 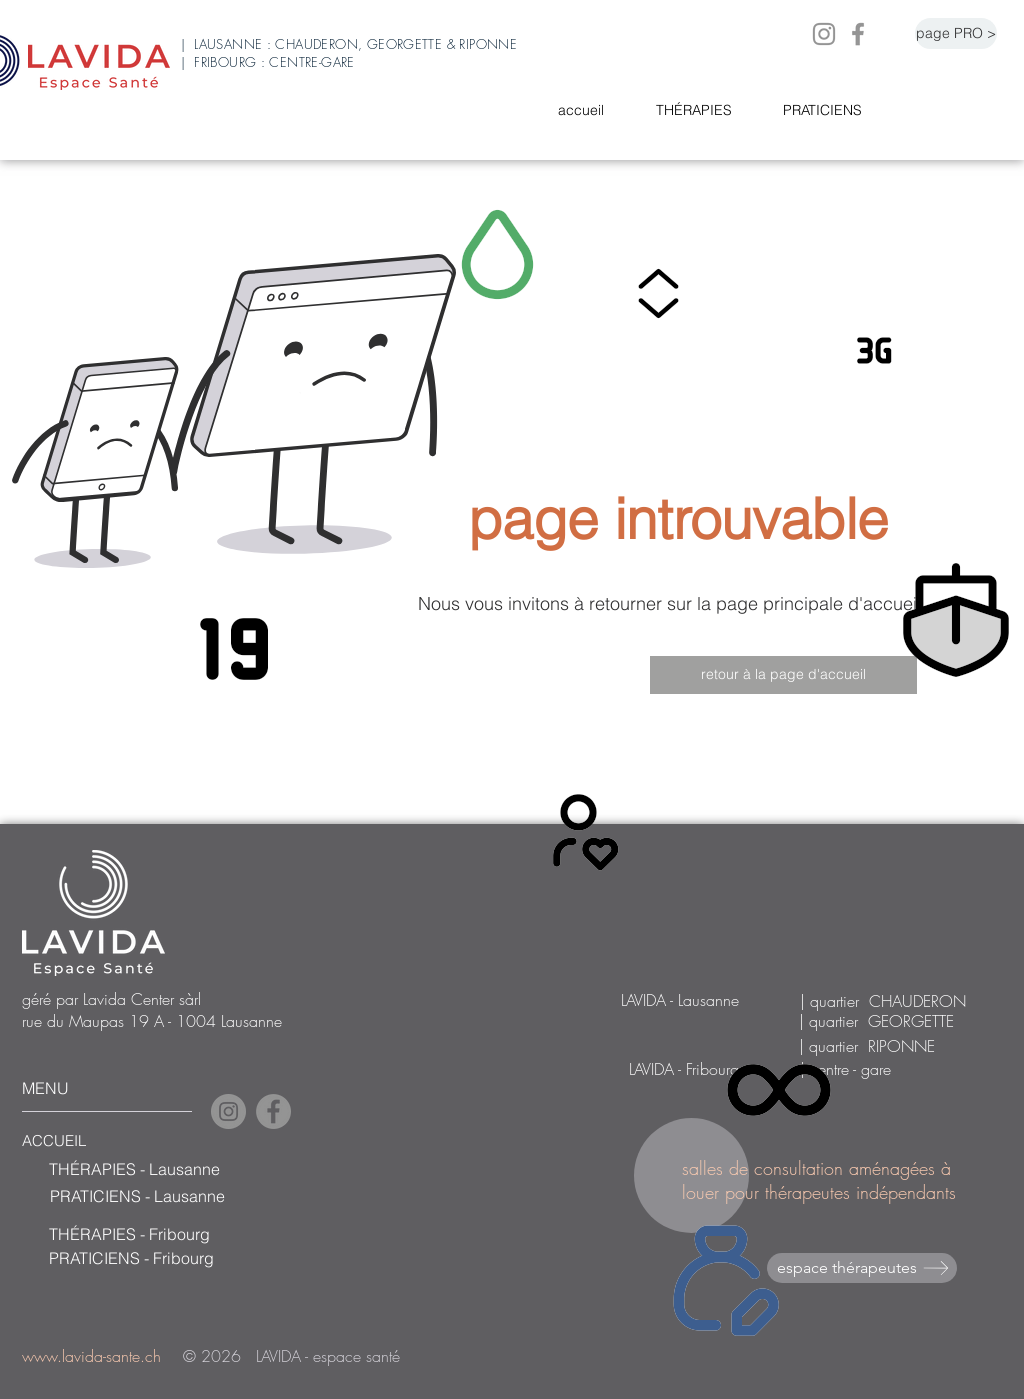 I want to click on expand or collapse a dropdown menu, so click(x=658, y=293).